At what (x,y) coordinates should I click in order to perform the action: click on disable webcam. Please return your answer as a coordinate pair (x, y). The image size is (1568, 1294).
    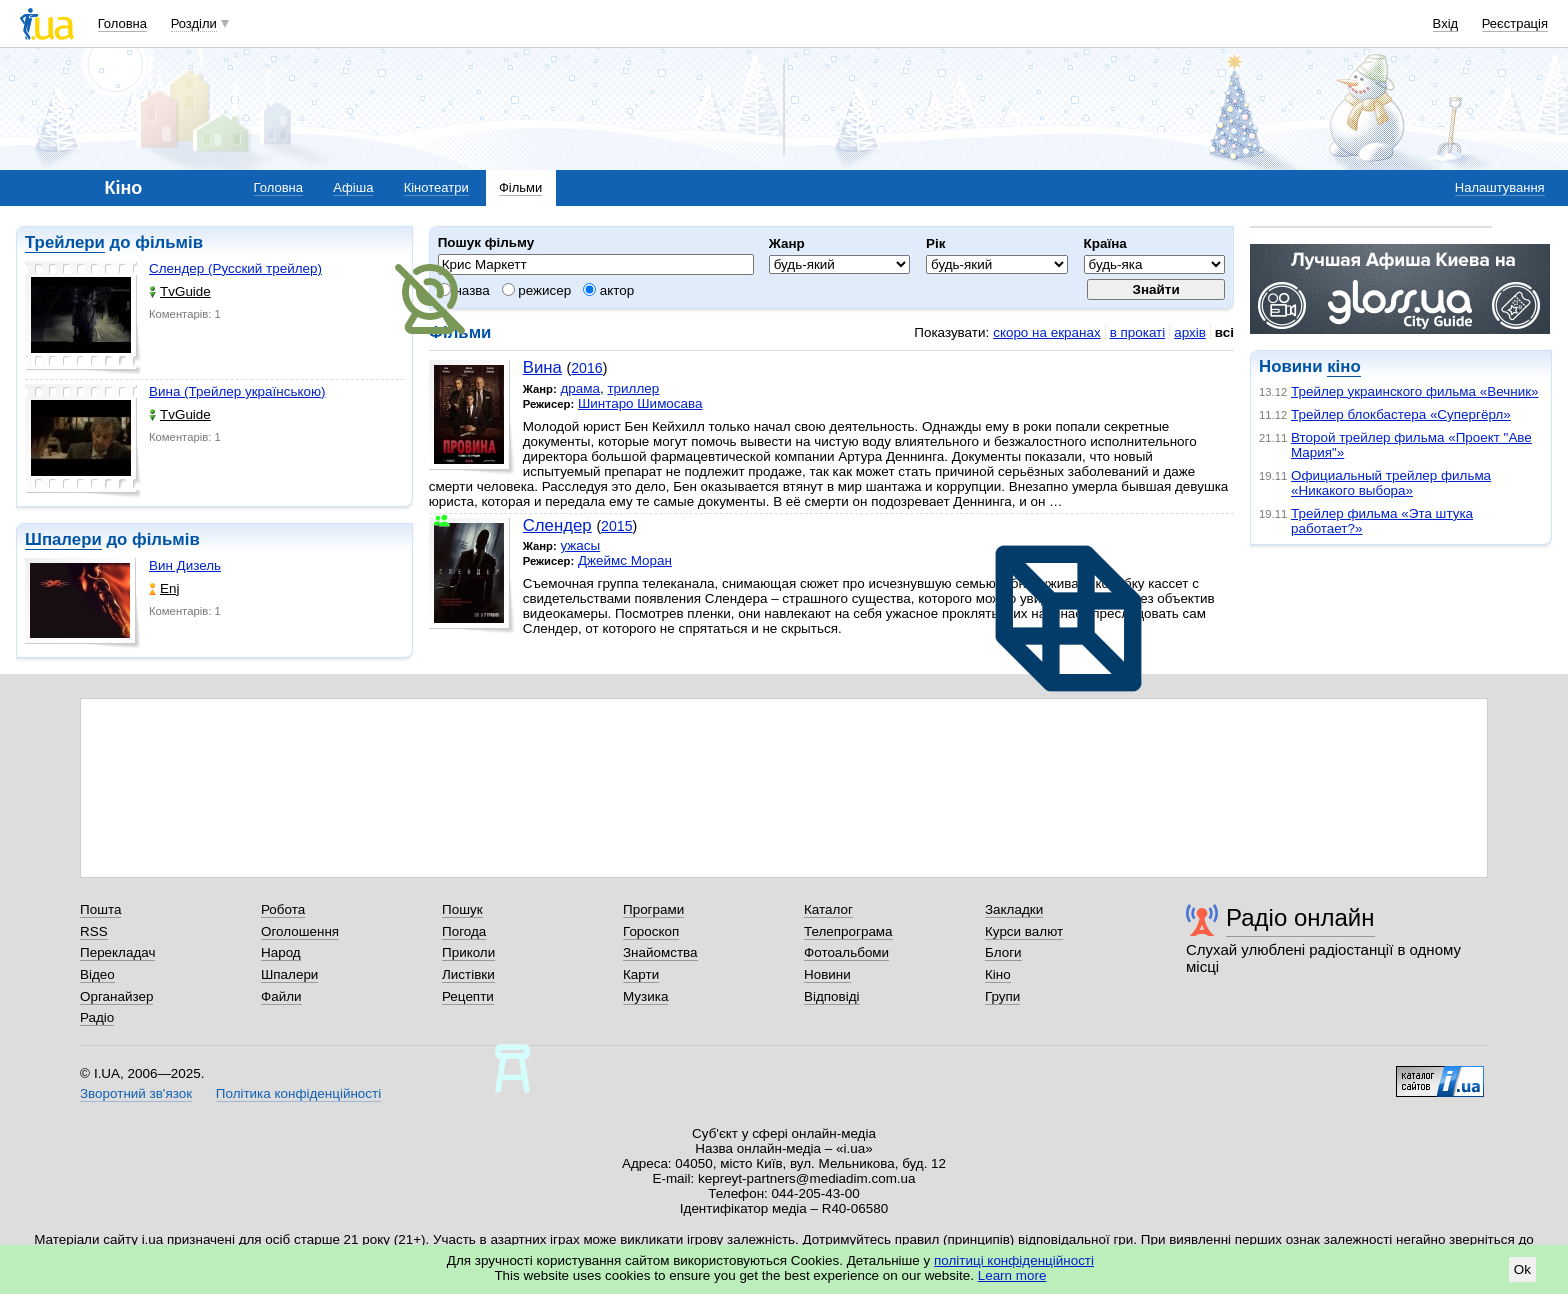
    Looking at the image, I should click on (430, 299).